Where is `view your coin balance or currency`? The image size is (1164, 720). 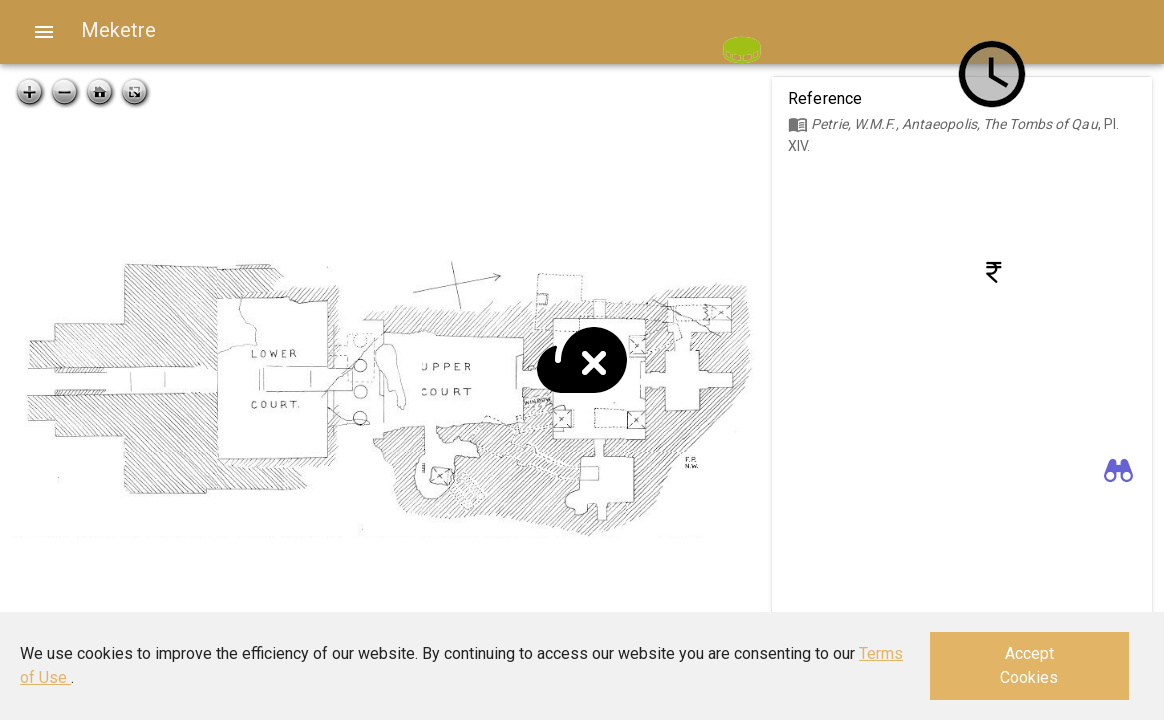
view your coin balance or currency is located at coordinates (742, 50).